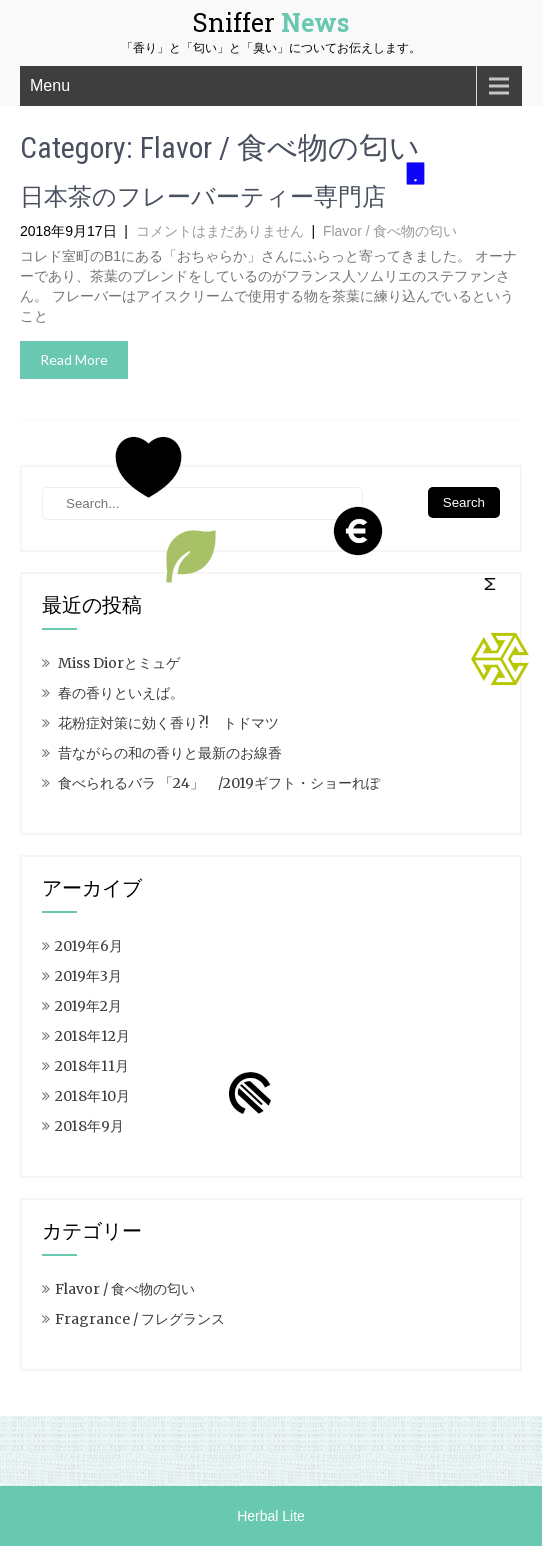 This screenshot has height=1546, width=542. Describe the element at coordinates (500, 659) in the screenshot. I see `open the sidequest app for vr game sideloading` at that location.